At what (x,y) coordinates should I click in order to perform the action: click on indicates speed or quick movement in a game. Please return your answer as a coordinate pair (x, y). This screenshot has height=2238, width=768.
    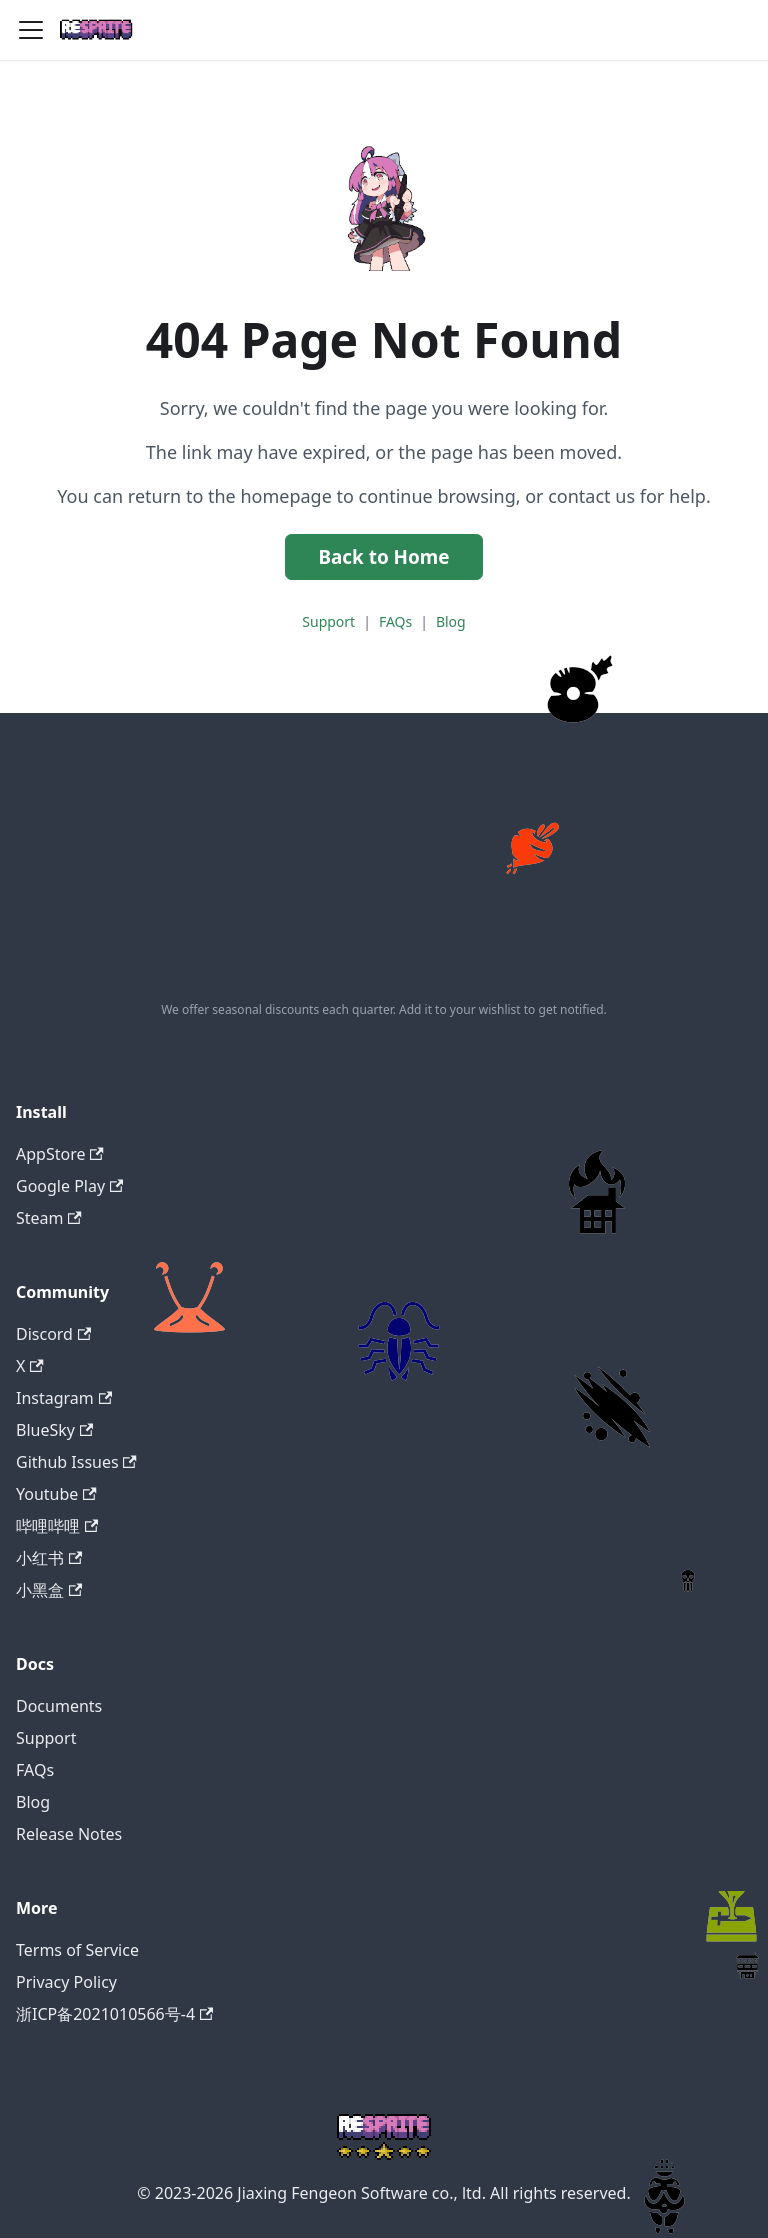
    Looking at the image, I should click on (614, 1406).